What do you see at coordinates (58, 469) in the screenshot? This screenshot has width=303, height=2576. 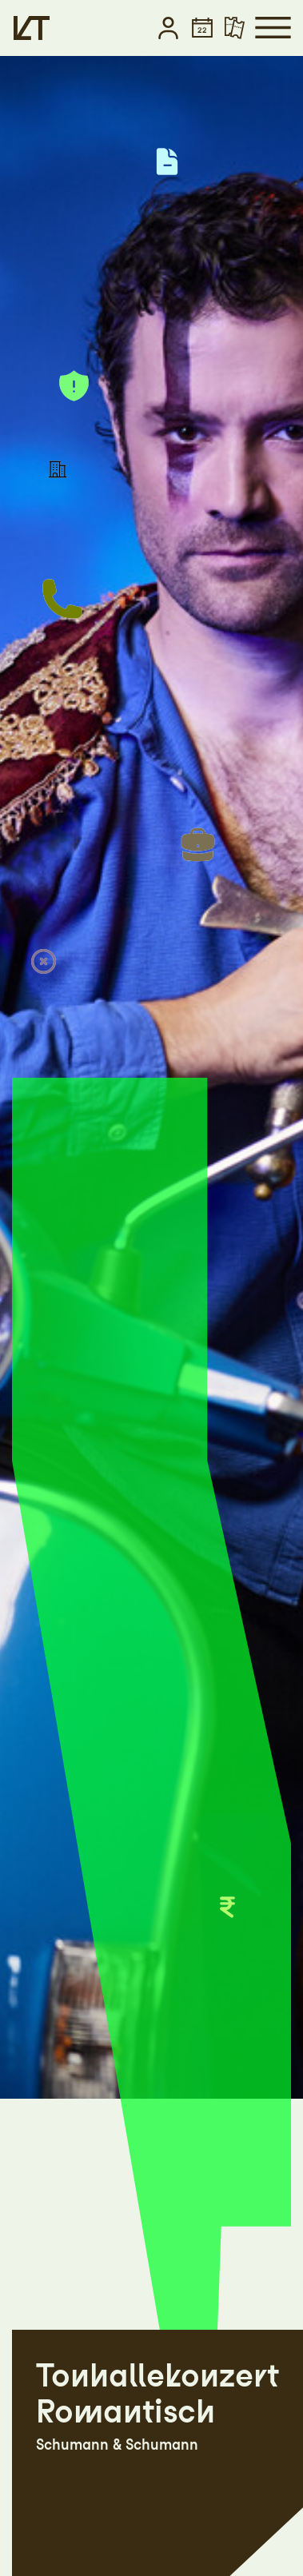 I see `view office or workplace location` at bounding box center [58, 469].